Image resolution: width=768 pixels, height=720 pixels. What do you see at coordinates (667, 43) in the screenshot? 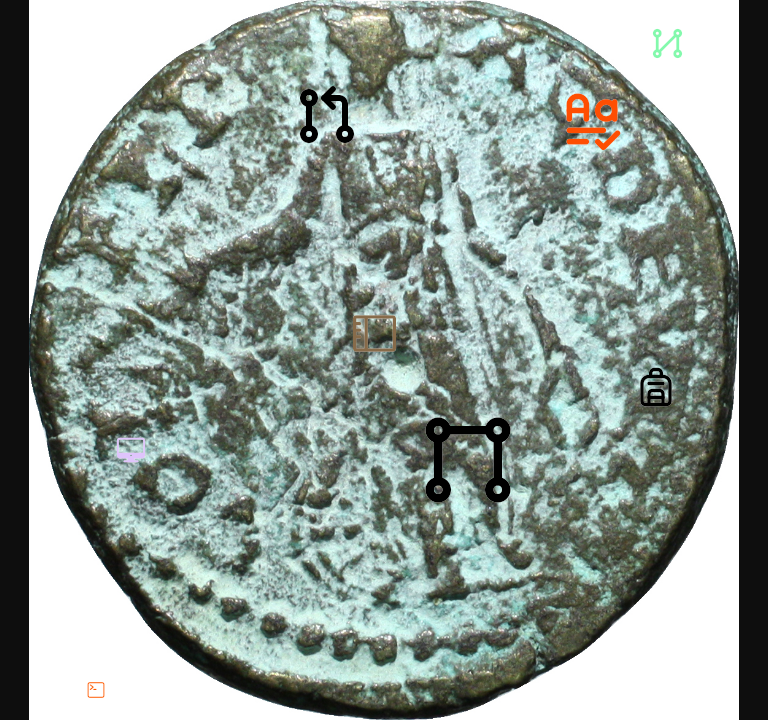
I see `connect nodes or data points` at bounding box center [667, 43].